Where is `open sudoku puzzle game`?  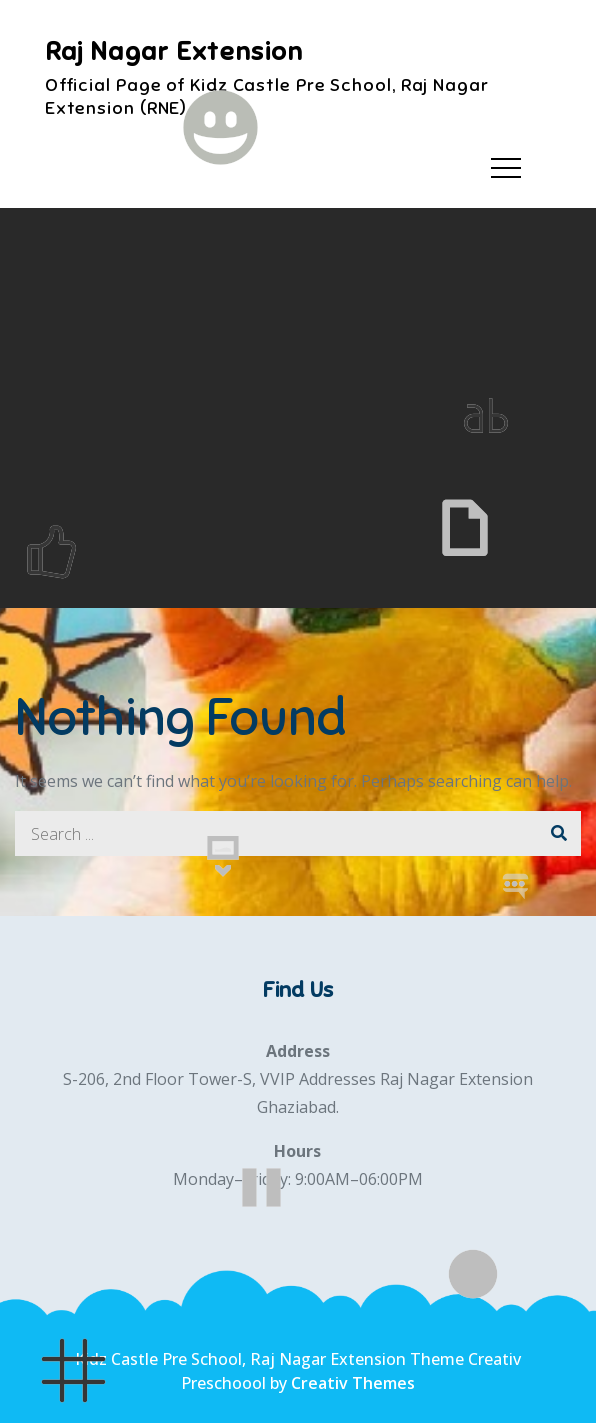
open sudoku puzzle game is located at coordinates (73, 1370).